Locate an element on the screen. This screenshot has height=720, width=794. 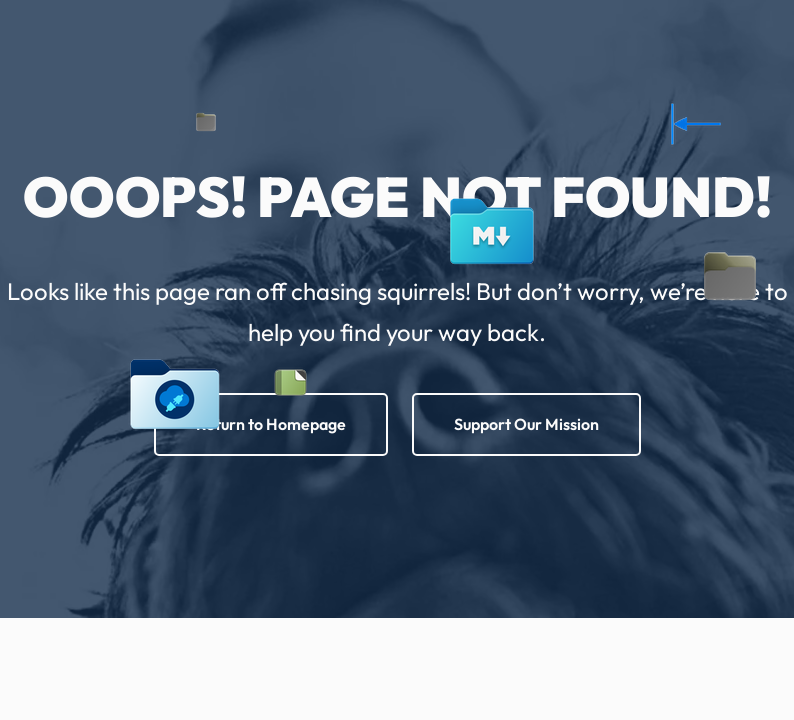
open a folder to view its contents is located at coordinates (206, 122).